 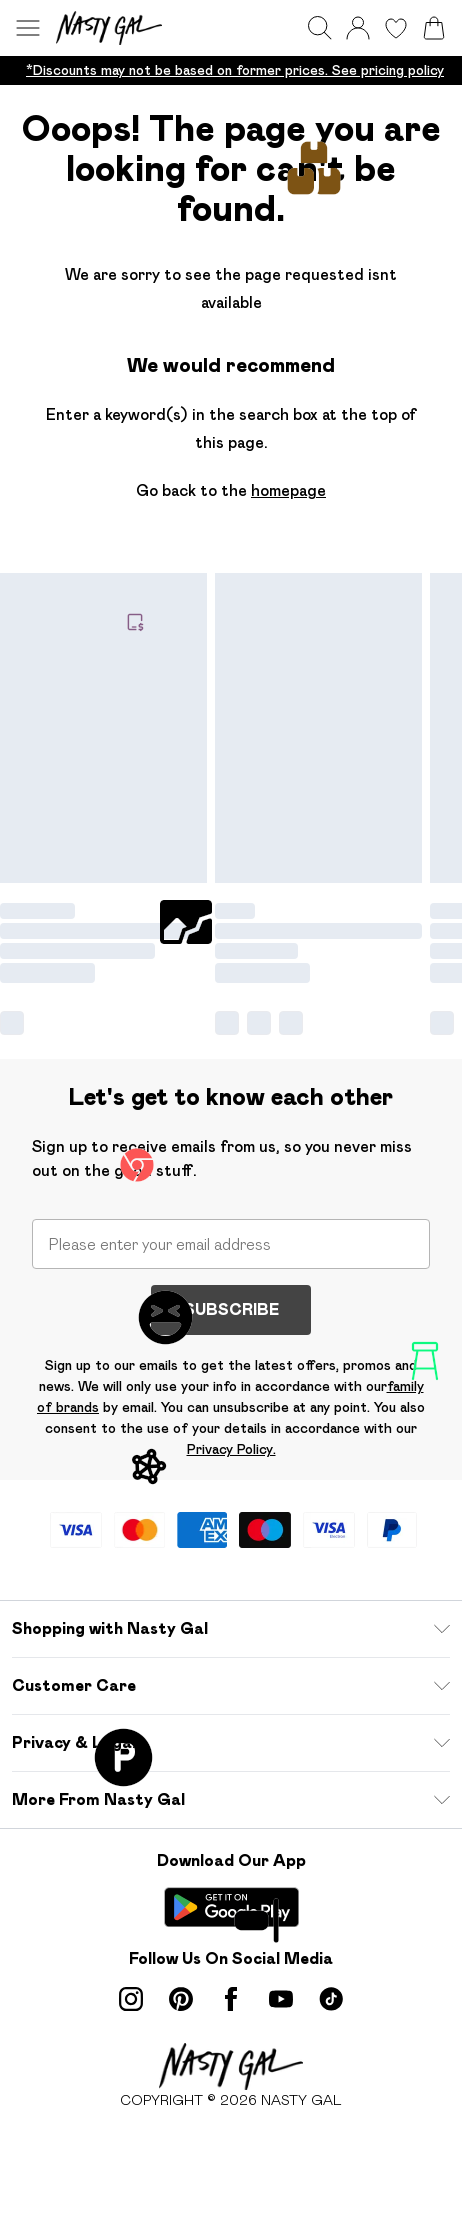 What do you see at coordinates (123, 1757) in the screenshot?
I see `find nearby parking locations` at bounding box center [123, 1757].